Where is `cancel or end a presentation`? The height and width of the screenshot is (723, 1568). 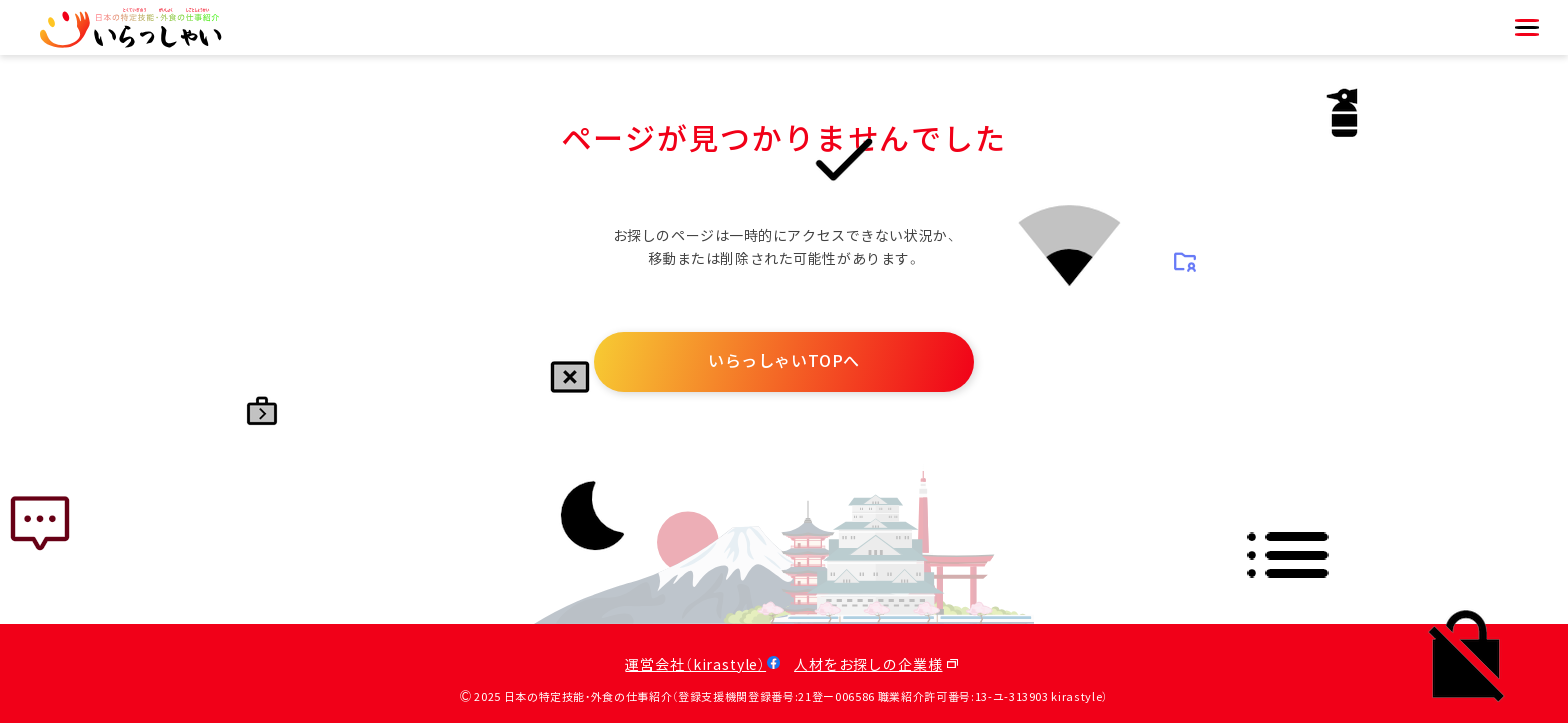
cancel or end a presentation is located at coordinates (570, 377).